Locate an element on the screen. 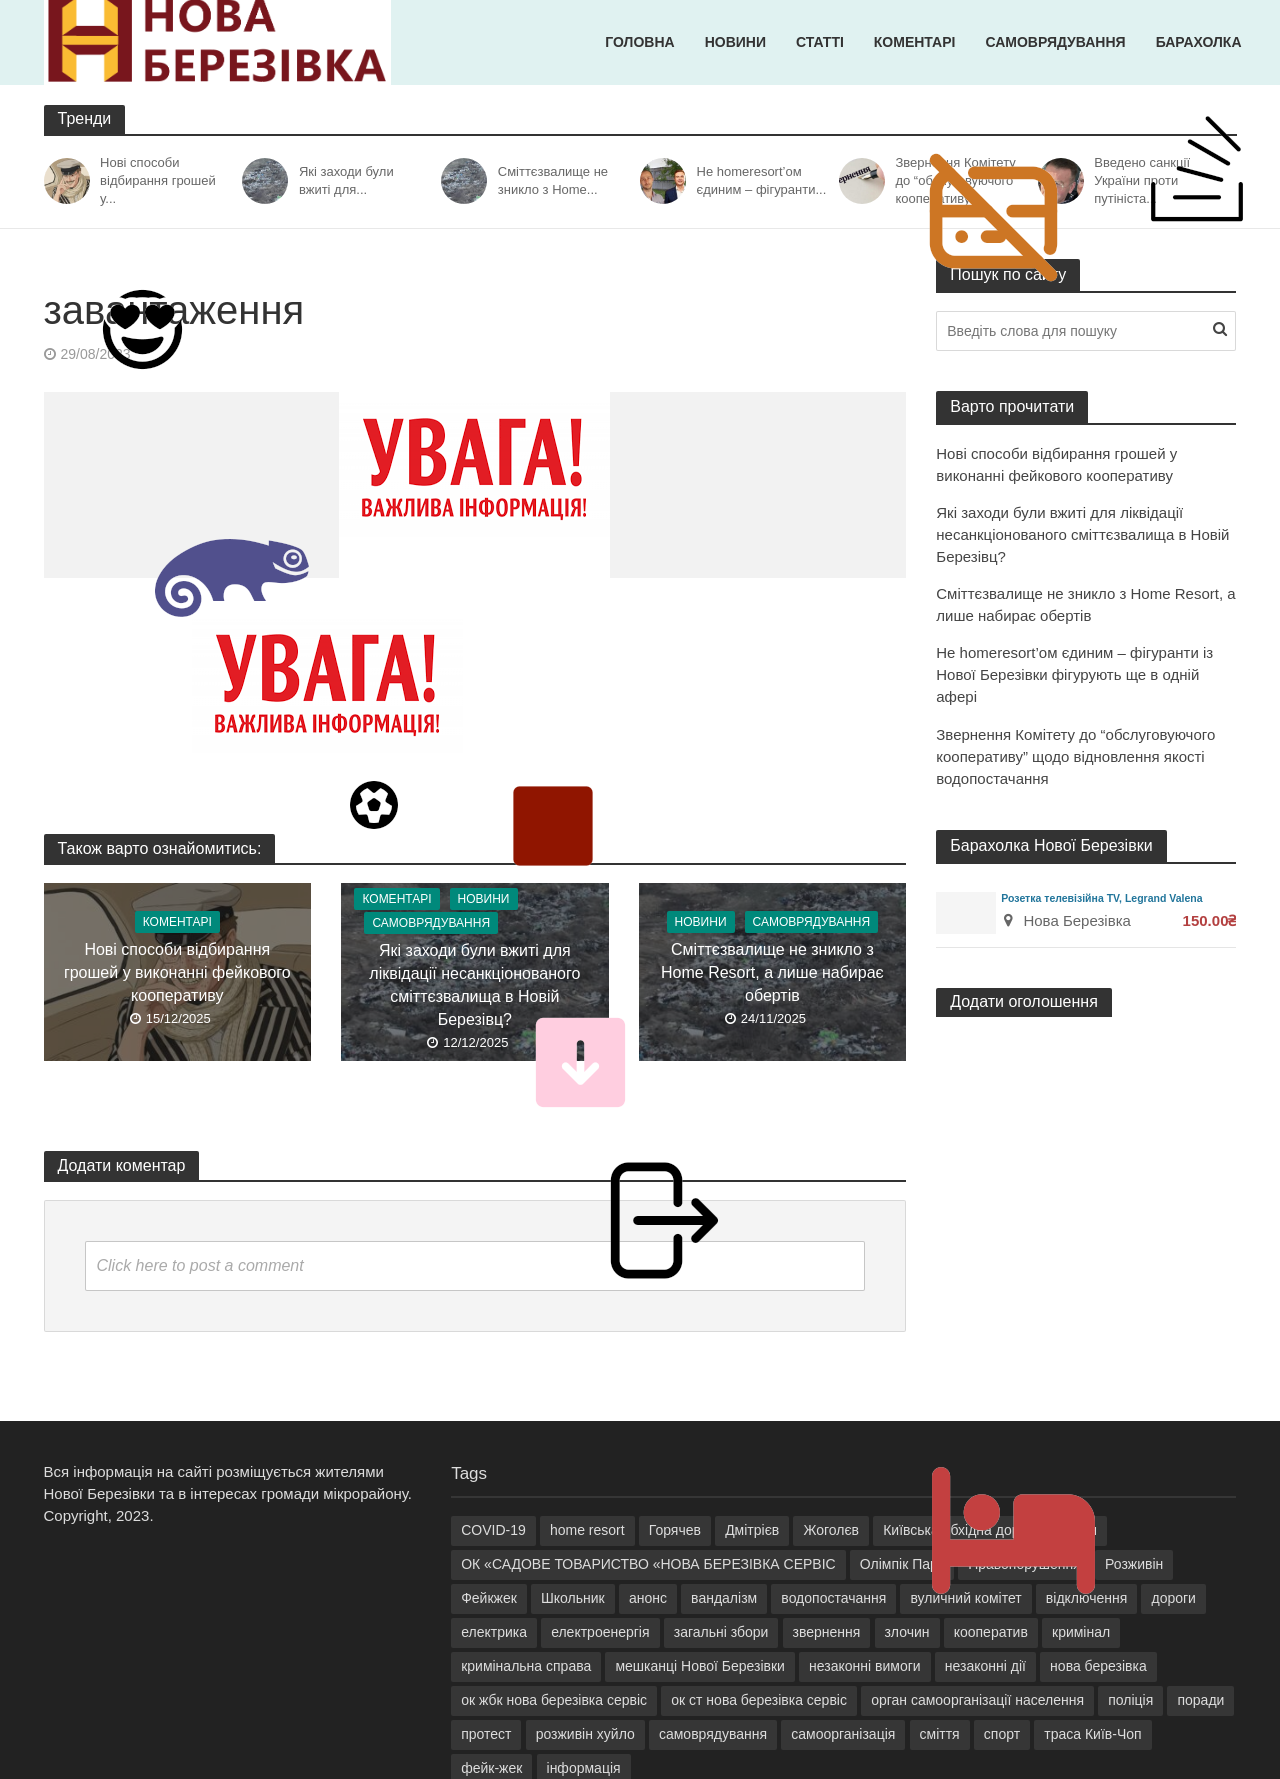 The image size is (1280, 1779). openSUSE Linux distribution logo is located at coordinates (232, 578).